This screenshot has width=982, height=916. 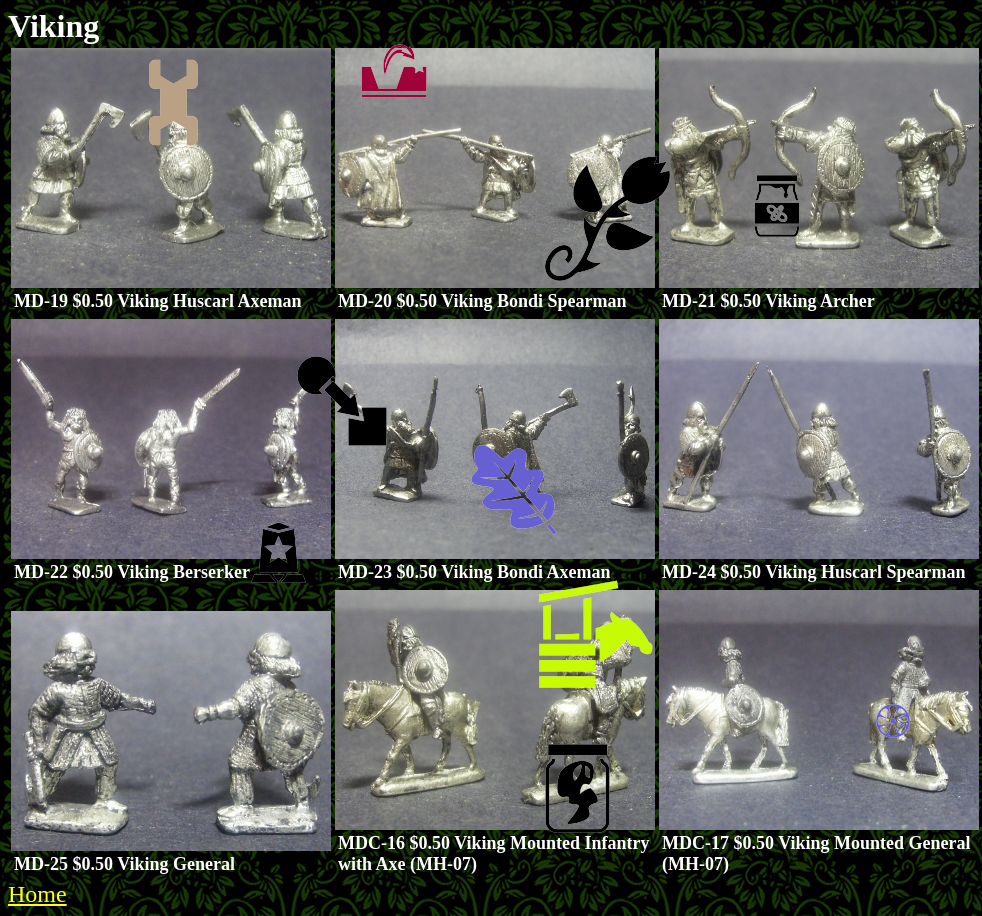 I want to click on citrus fruit category in a food or grocery app, so click(x=893, y=721).